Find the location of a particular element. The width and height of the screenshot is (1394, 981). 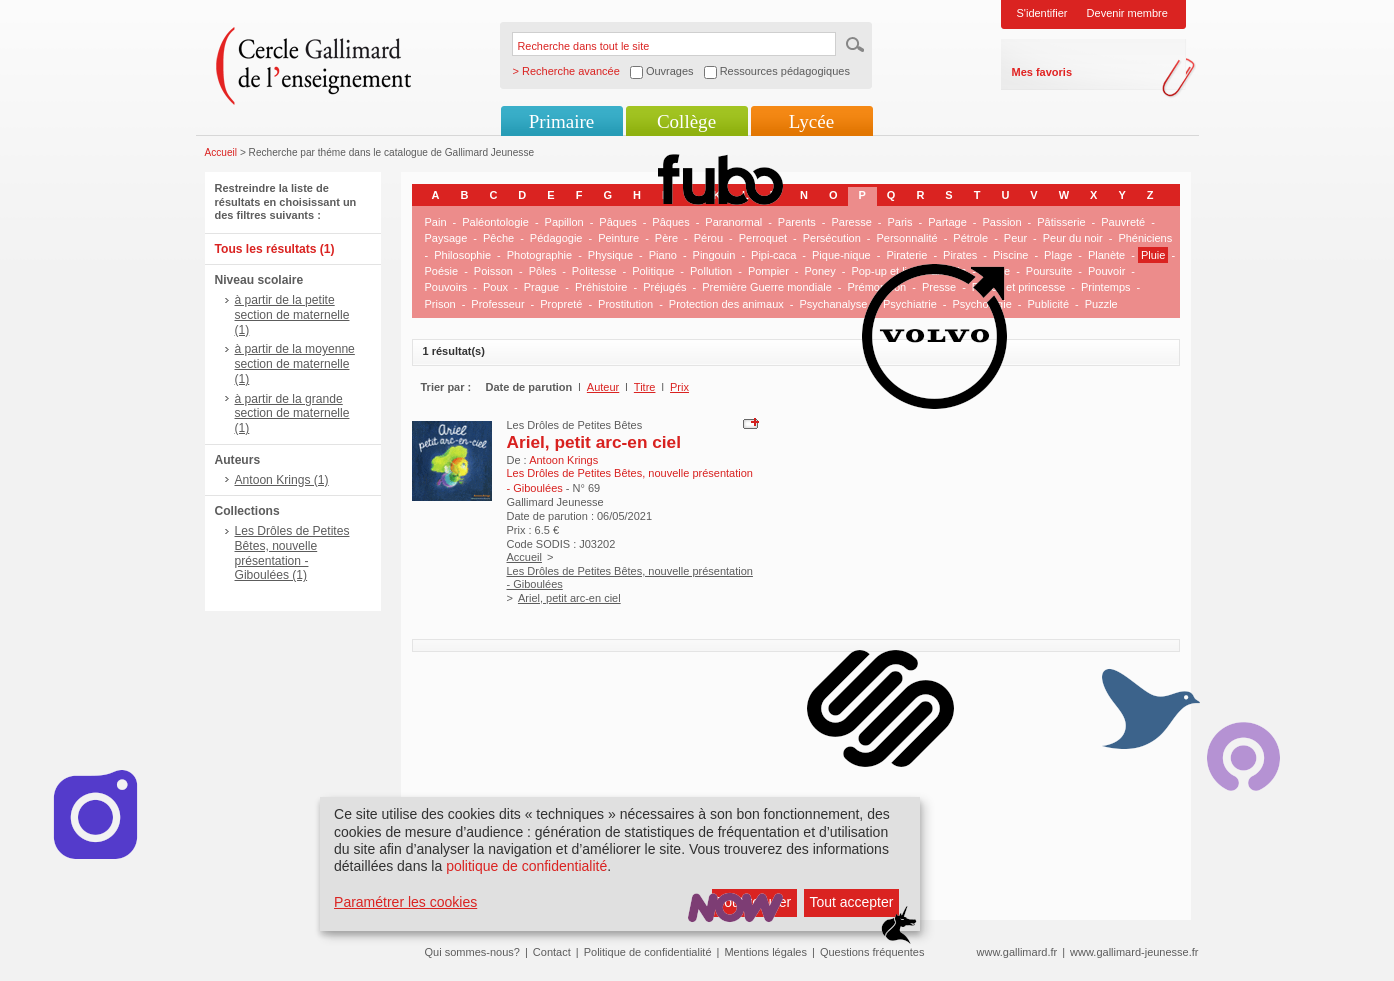

open piwigo photo gallery app is located at coordinates (95, 814).